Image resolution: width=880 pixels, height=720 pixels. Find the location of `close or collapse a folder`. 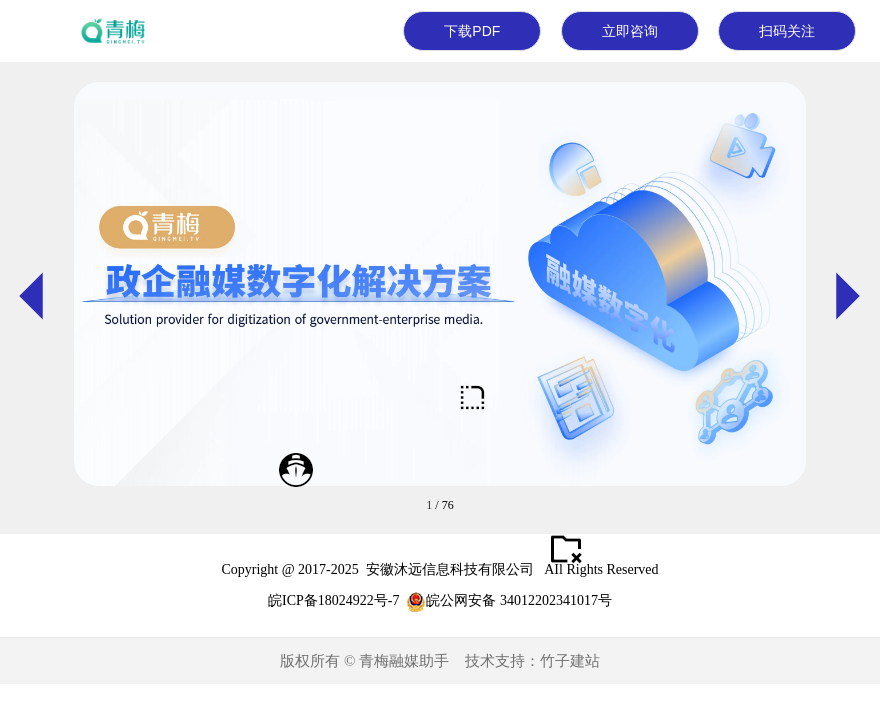

close or collapse a folder is located at coordinates (566, 549).